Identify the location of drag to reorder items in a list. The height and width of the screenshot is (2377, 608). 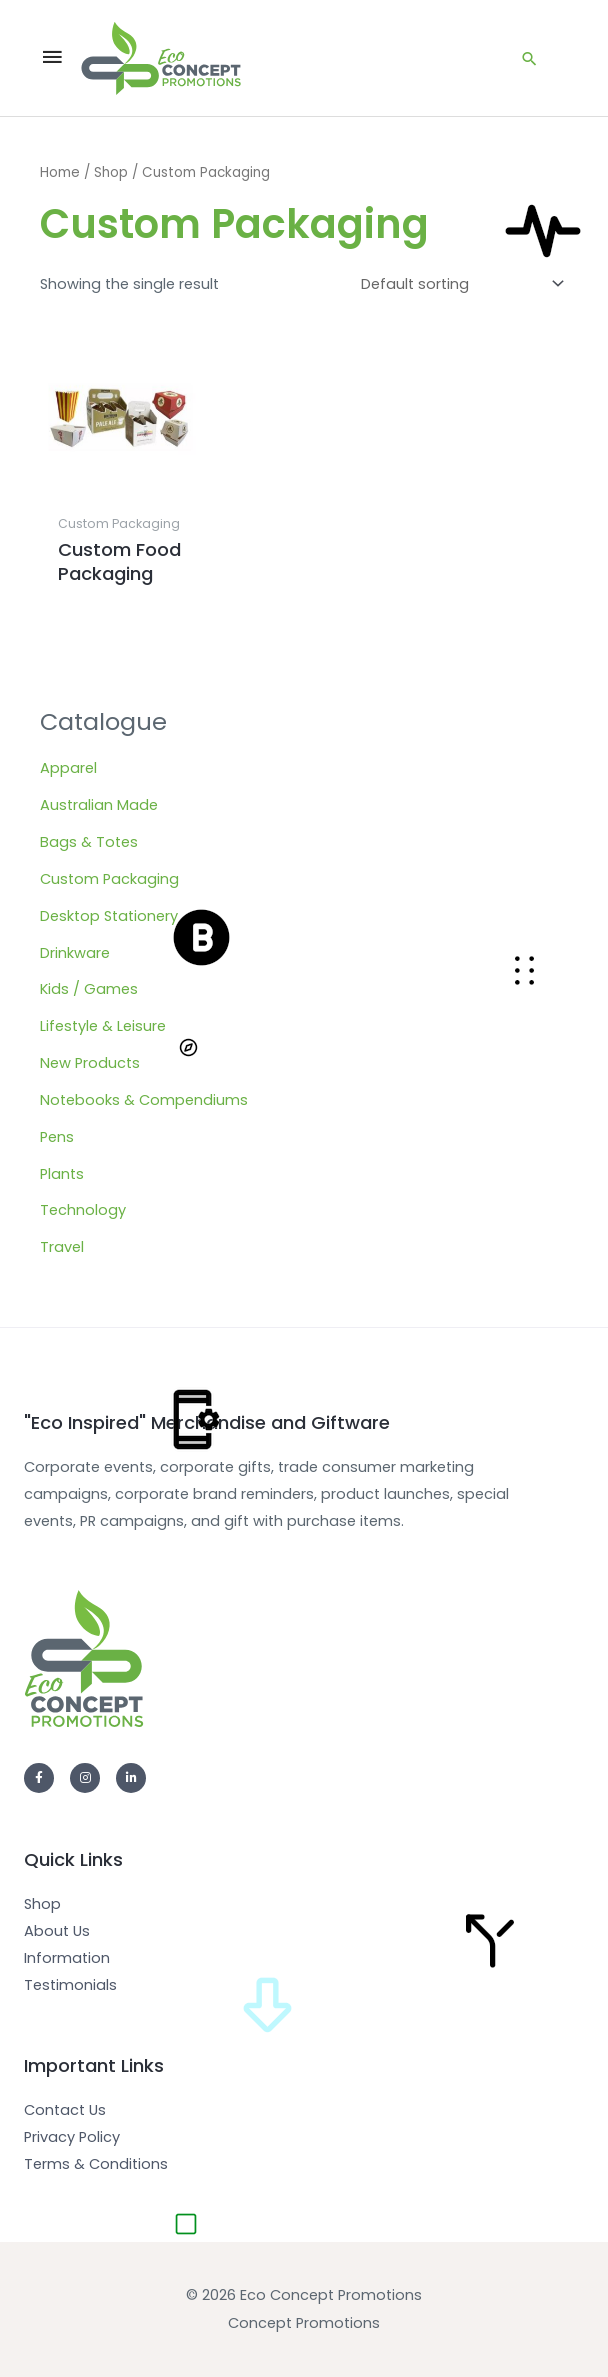
(524, 970).